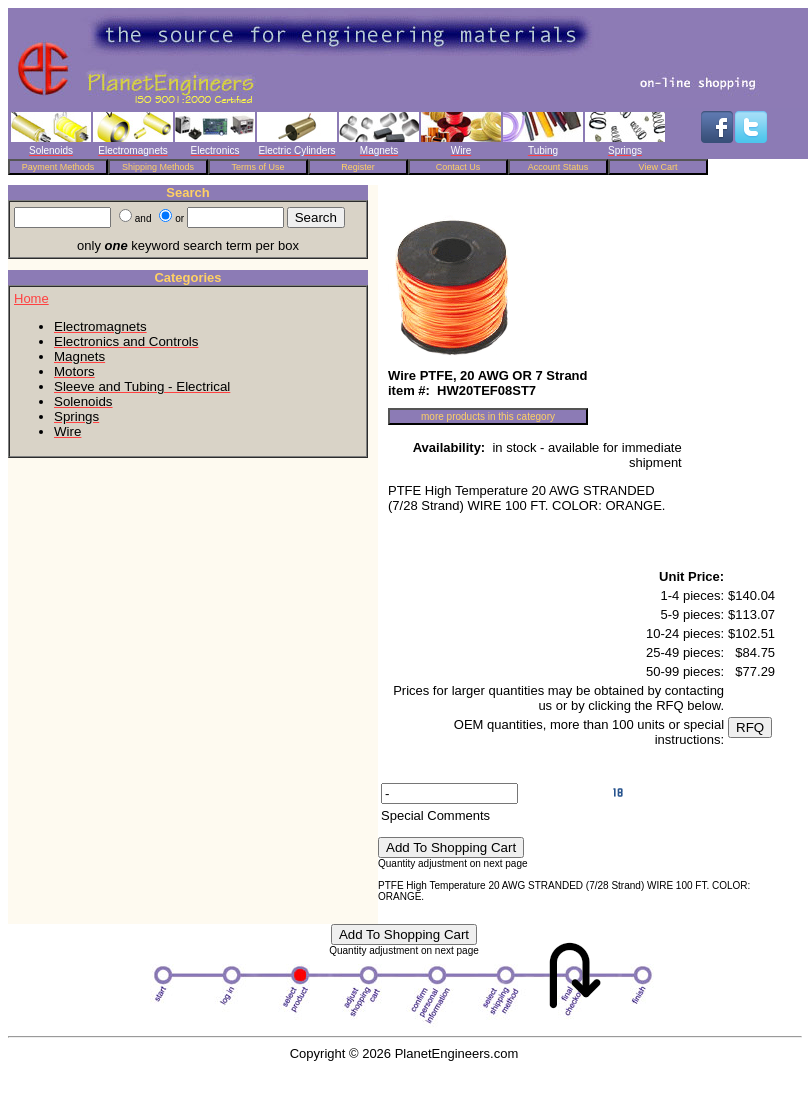 The height and width of the screenshot is (1099, 808). I want to click on make a u-turn to the right, so click(571, 975).